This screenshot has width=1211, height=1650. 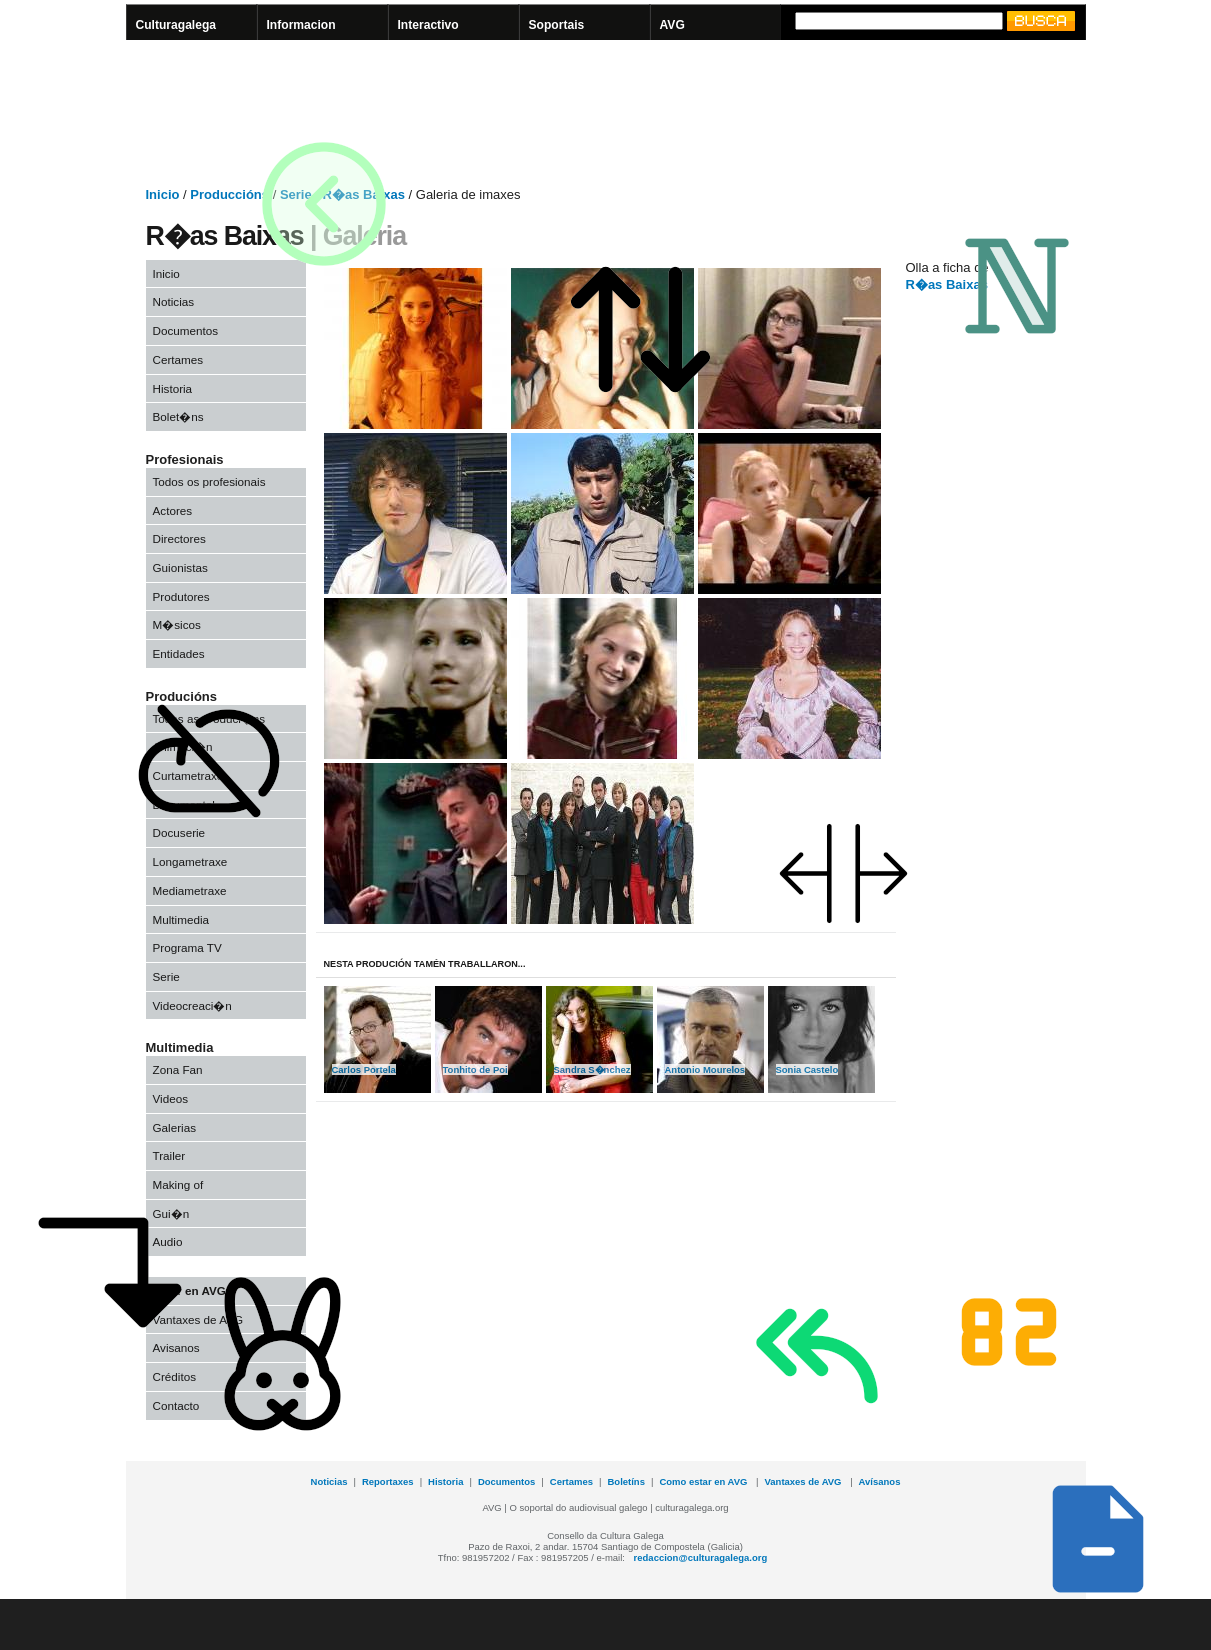 I want to click on access pet or animal-related features, so click(x=282, y=1356).